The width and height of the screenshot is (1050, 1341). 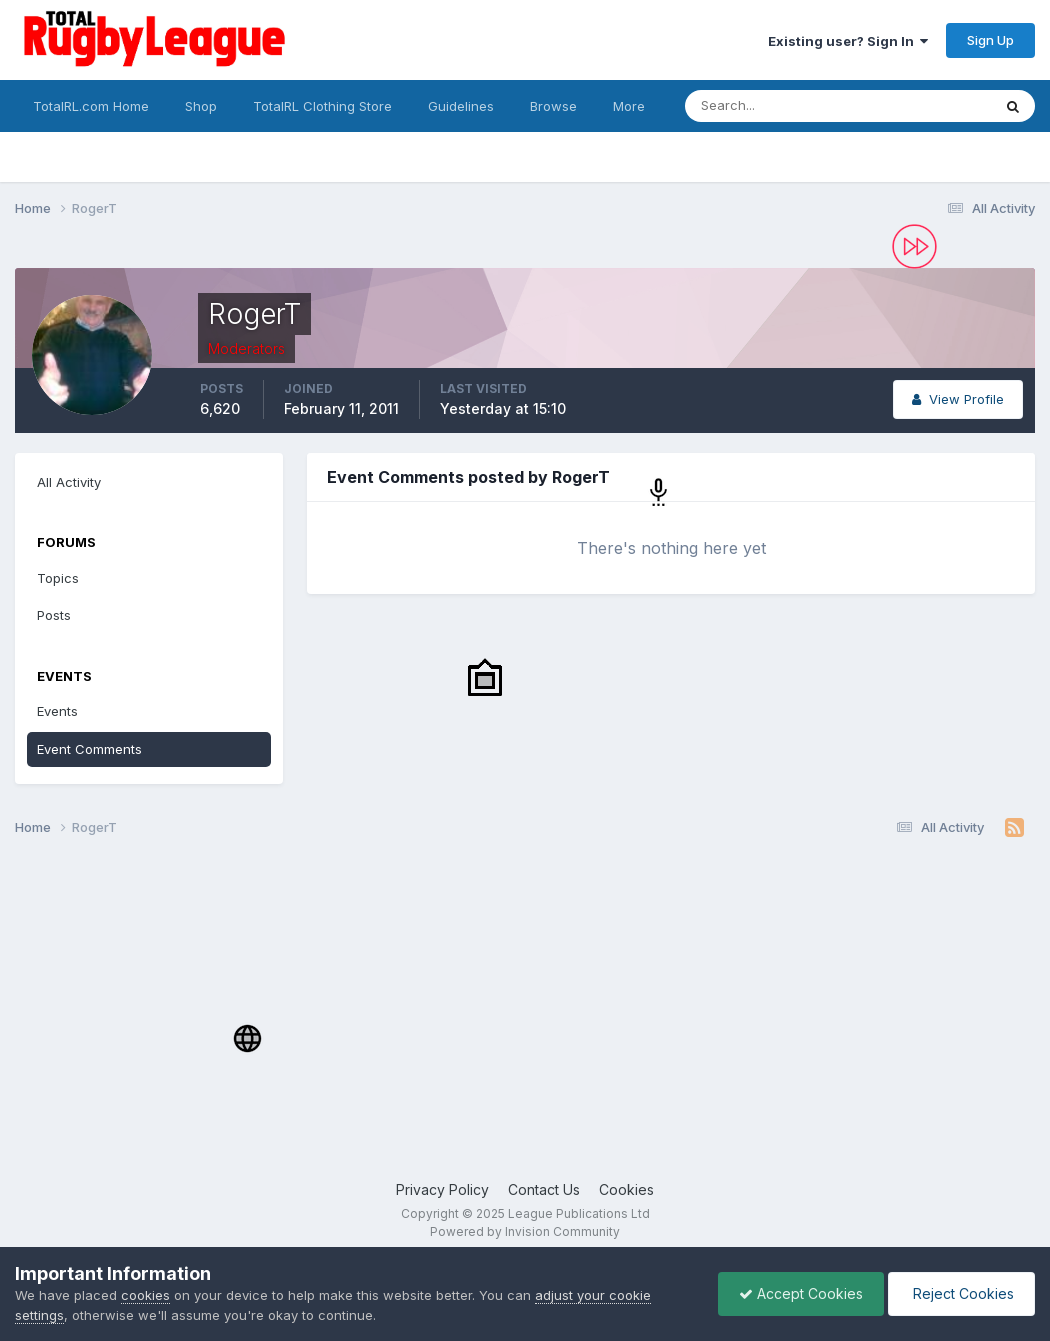 I want to click on access voice input settings, so click(x=658, y=491).